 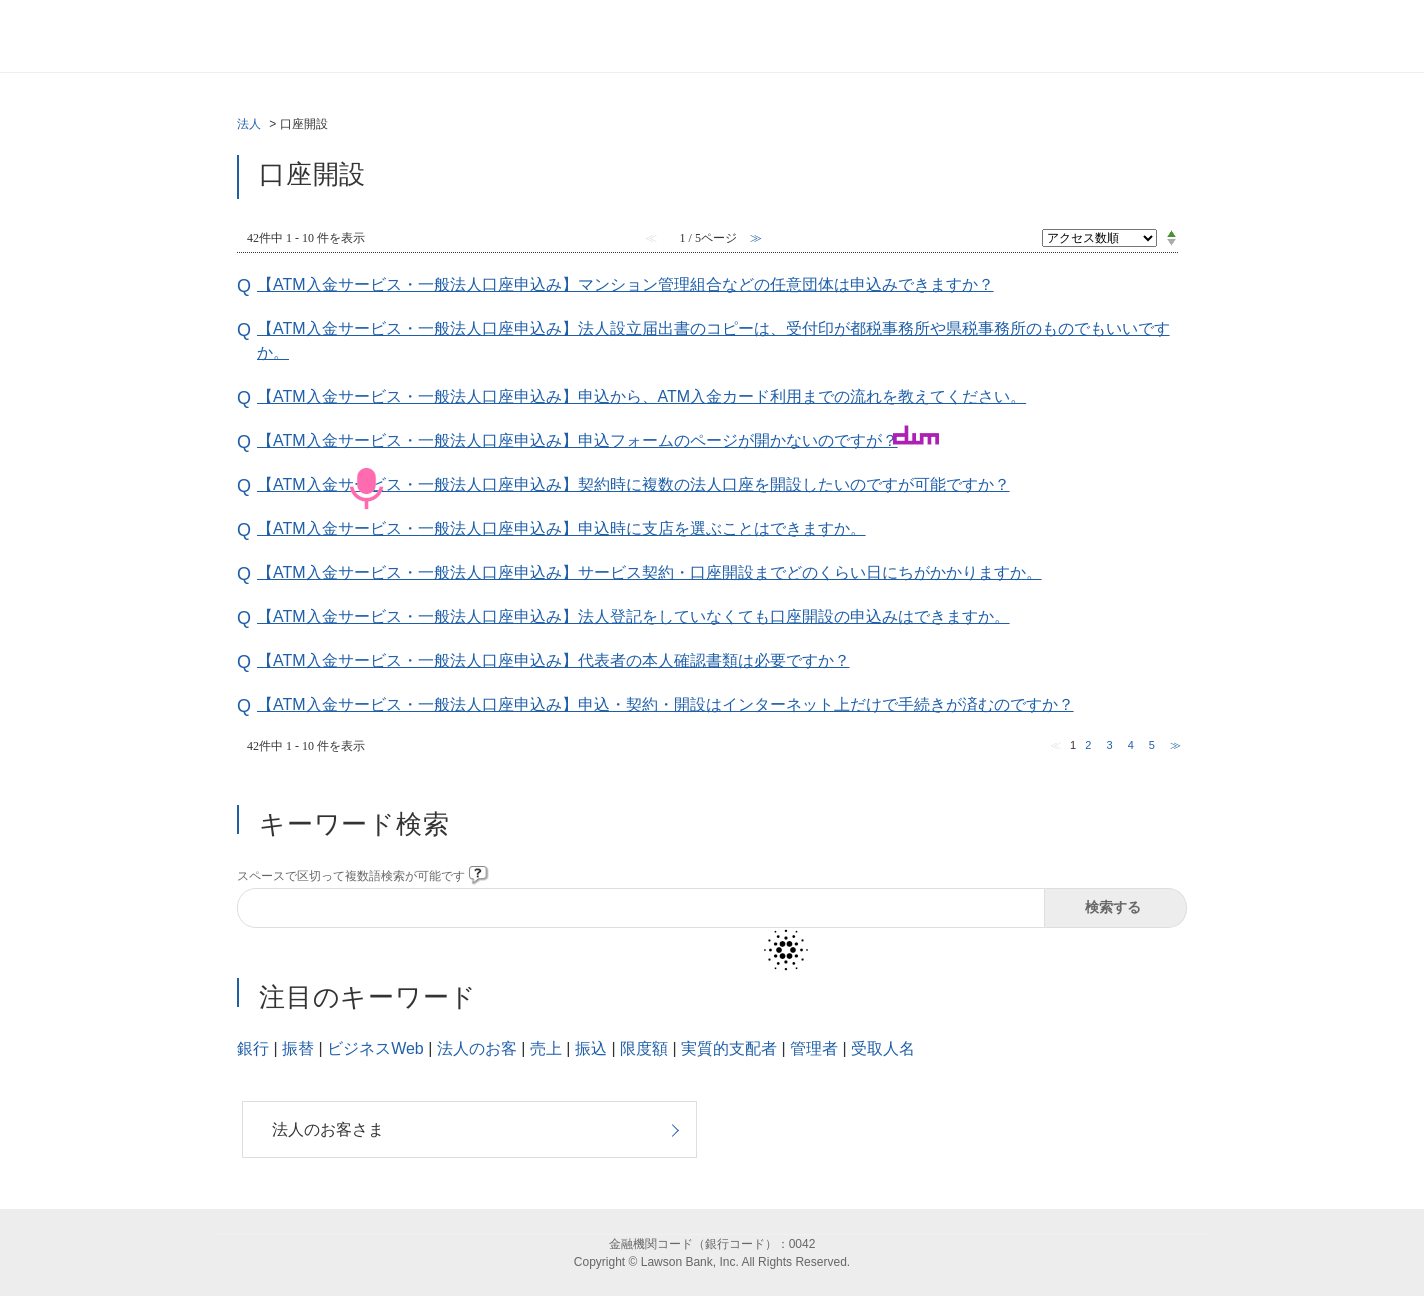 What do you see at coordinates (916, 435) in the screenshot?
I see `dwm window manager logo` at bounding box center [916, 435].